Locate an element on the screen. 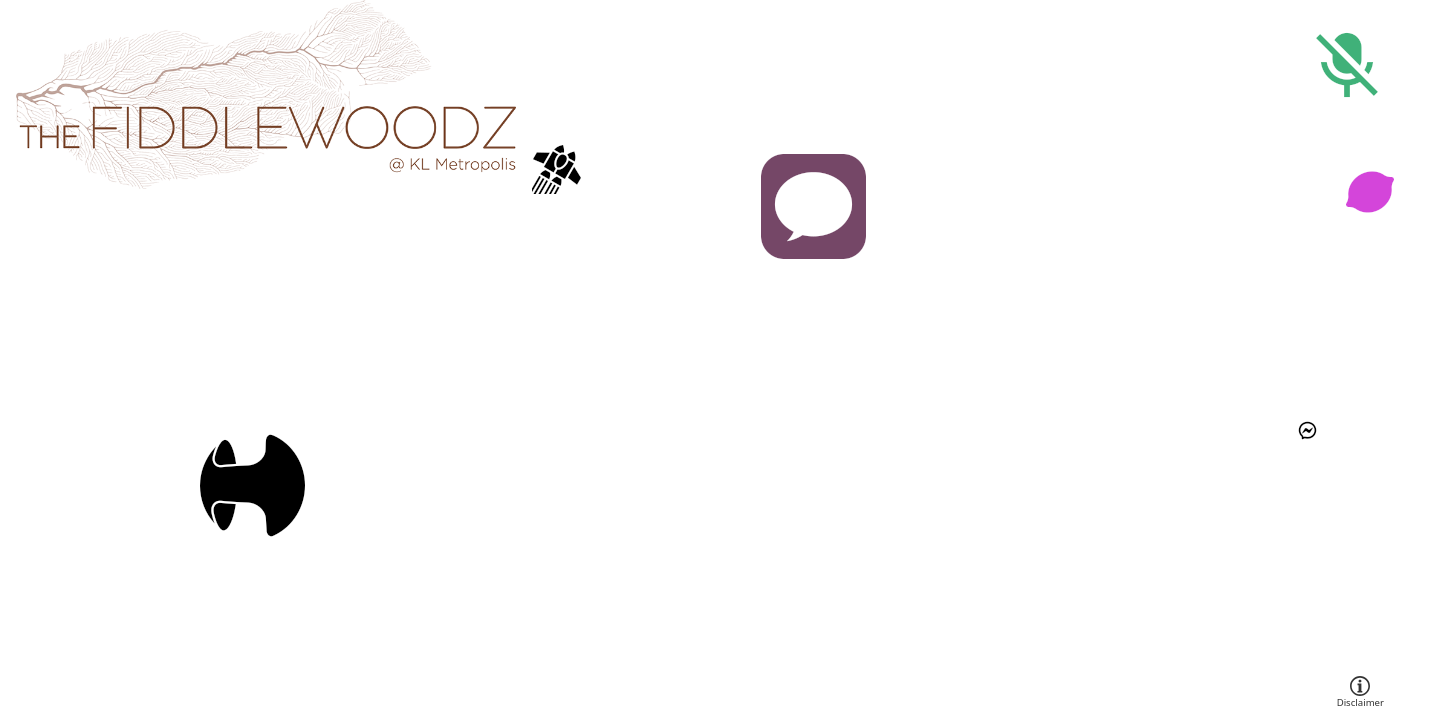 The width and height of the screenshot is (1440, 726). open iMessage app is located at coordinates (813, 206).